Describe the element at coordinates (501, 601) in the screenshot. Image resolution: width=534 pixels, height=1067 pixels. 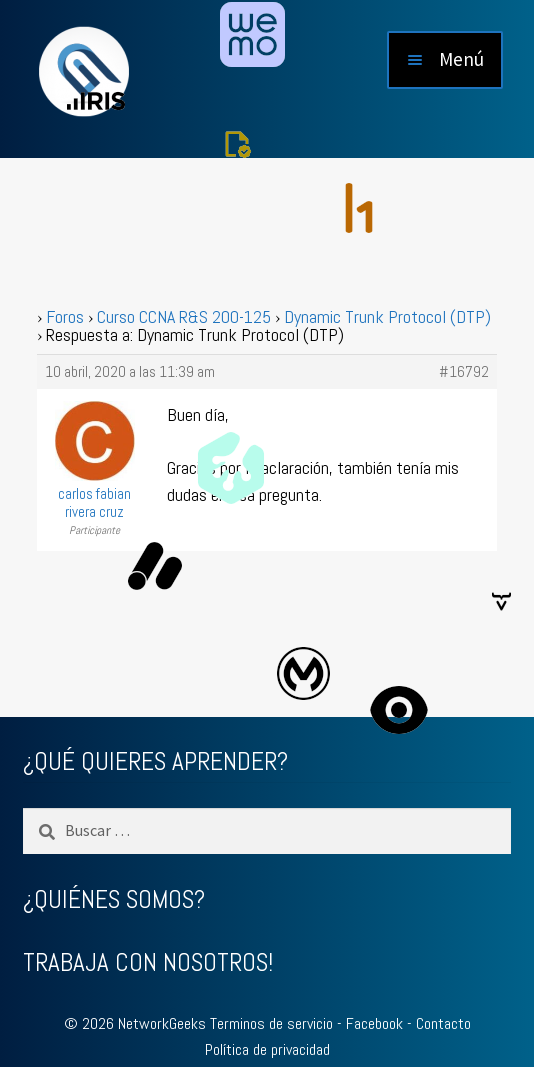
I see `vaadin framework branding logo` at that location.